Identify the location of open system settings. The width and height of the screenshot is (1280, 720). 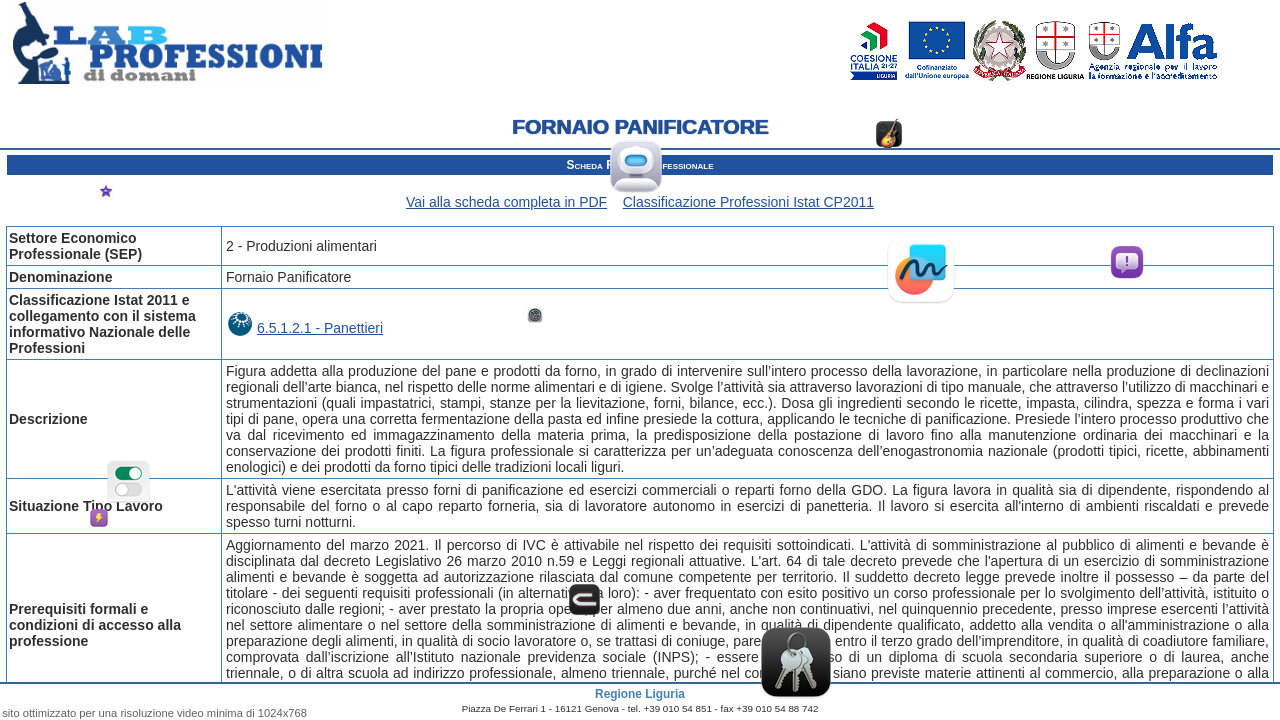
(535, 315).